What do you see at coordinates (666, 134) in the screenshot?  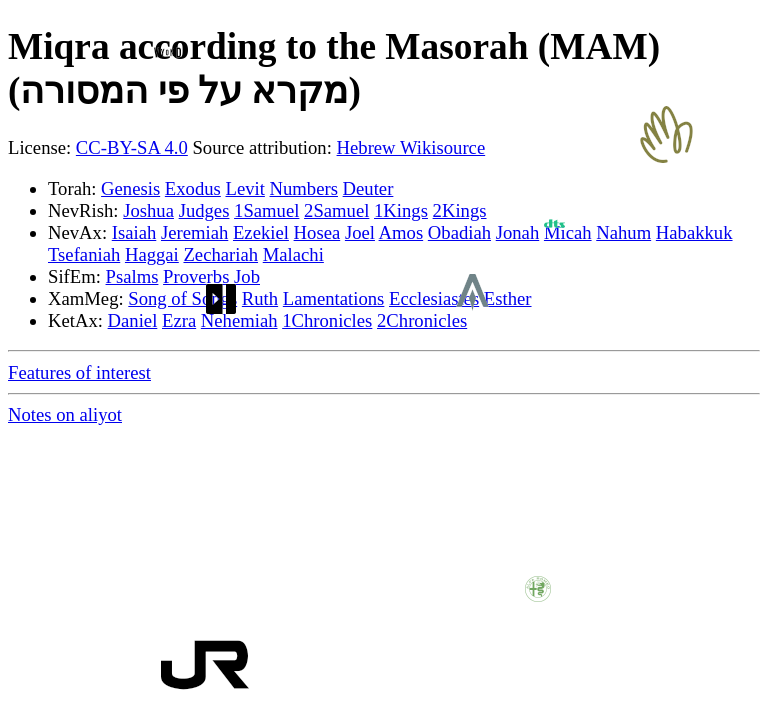 I see `open the Hey email app` at bounding box center [666, 134].